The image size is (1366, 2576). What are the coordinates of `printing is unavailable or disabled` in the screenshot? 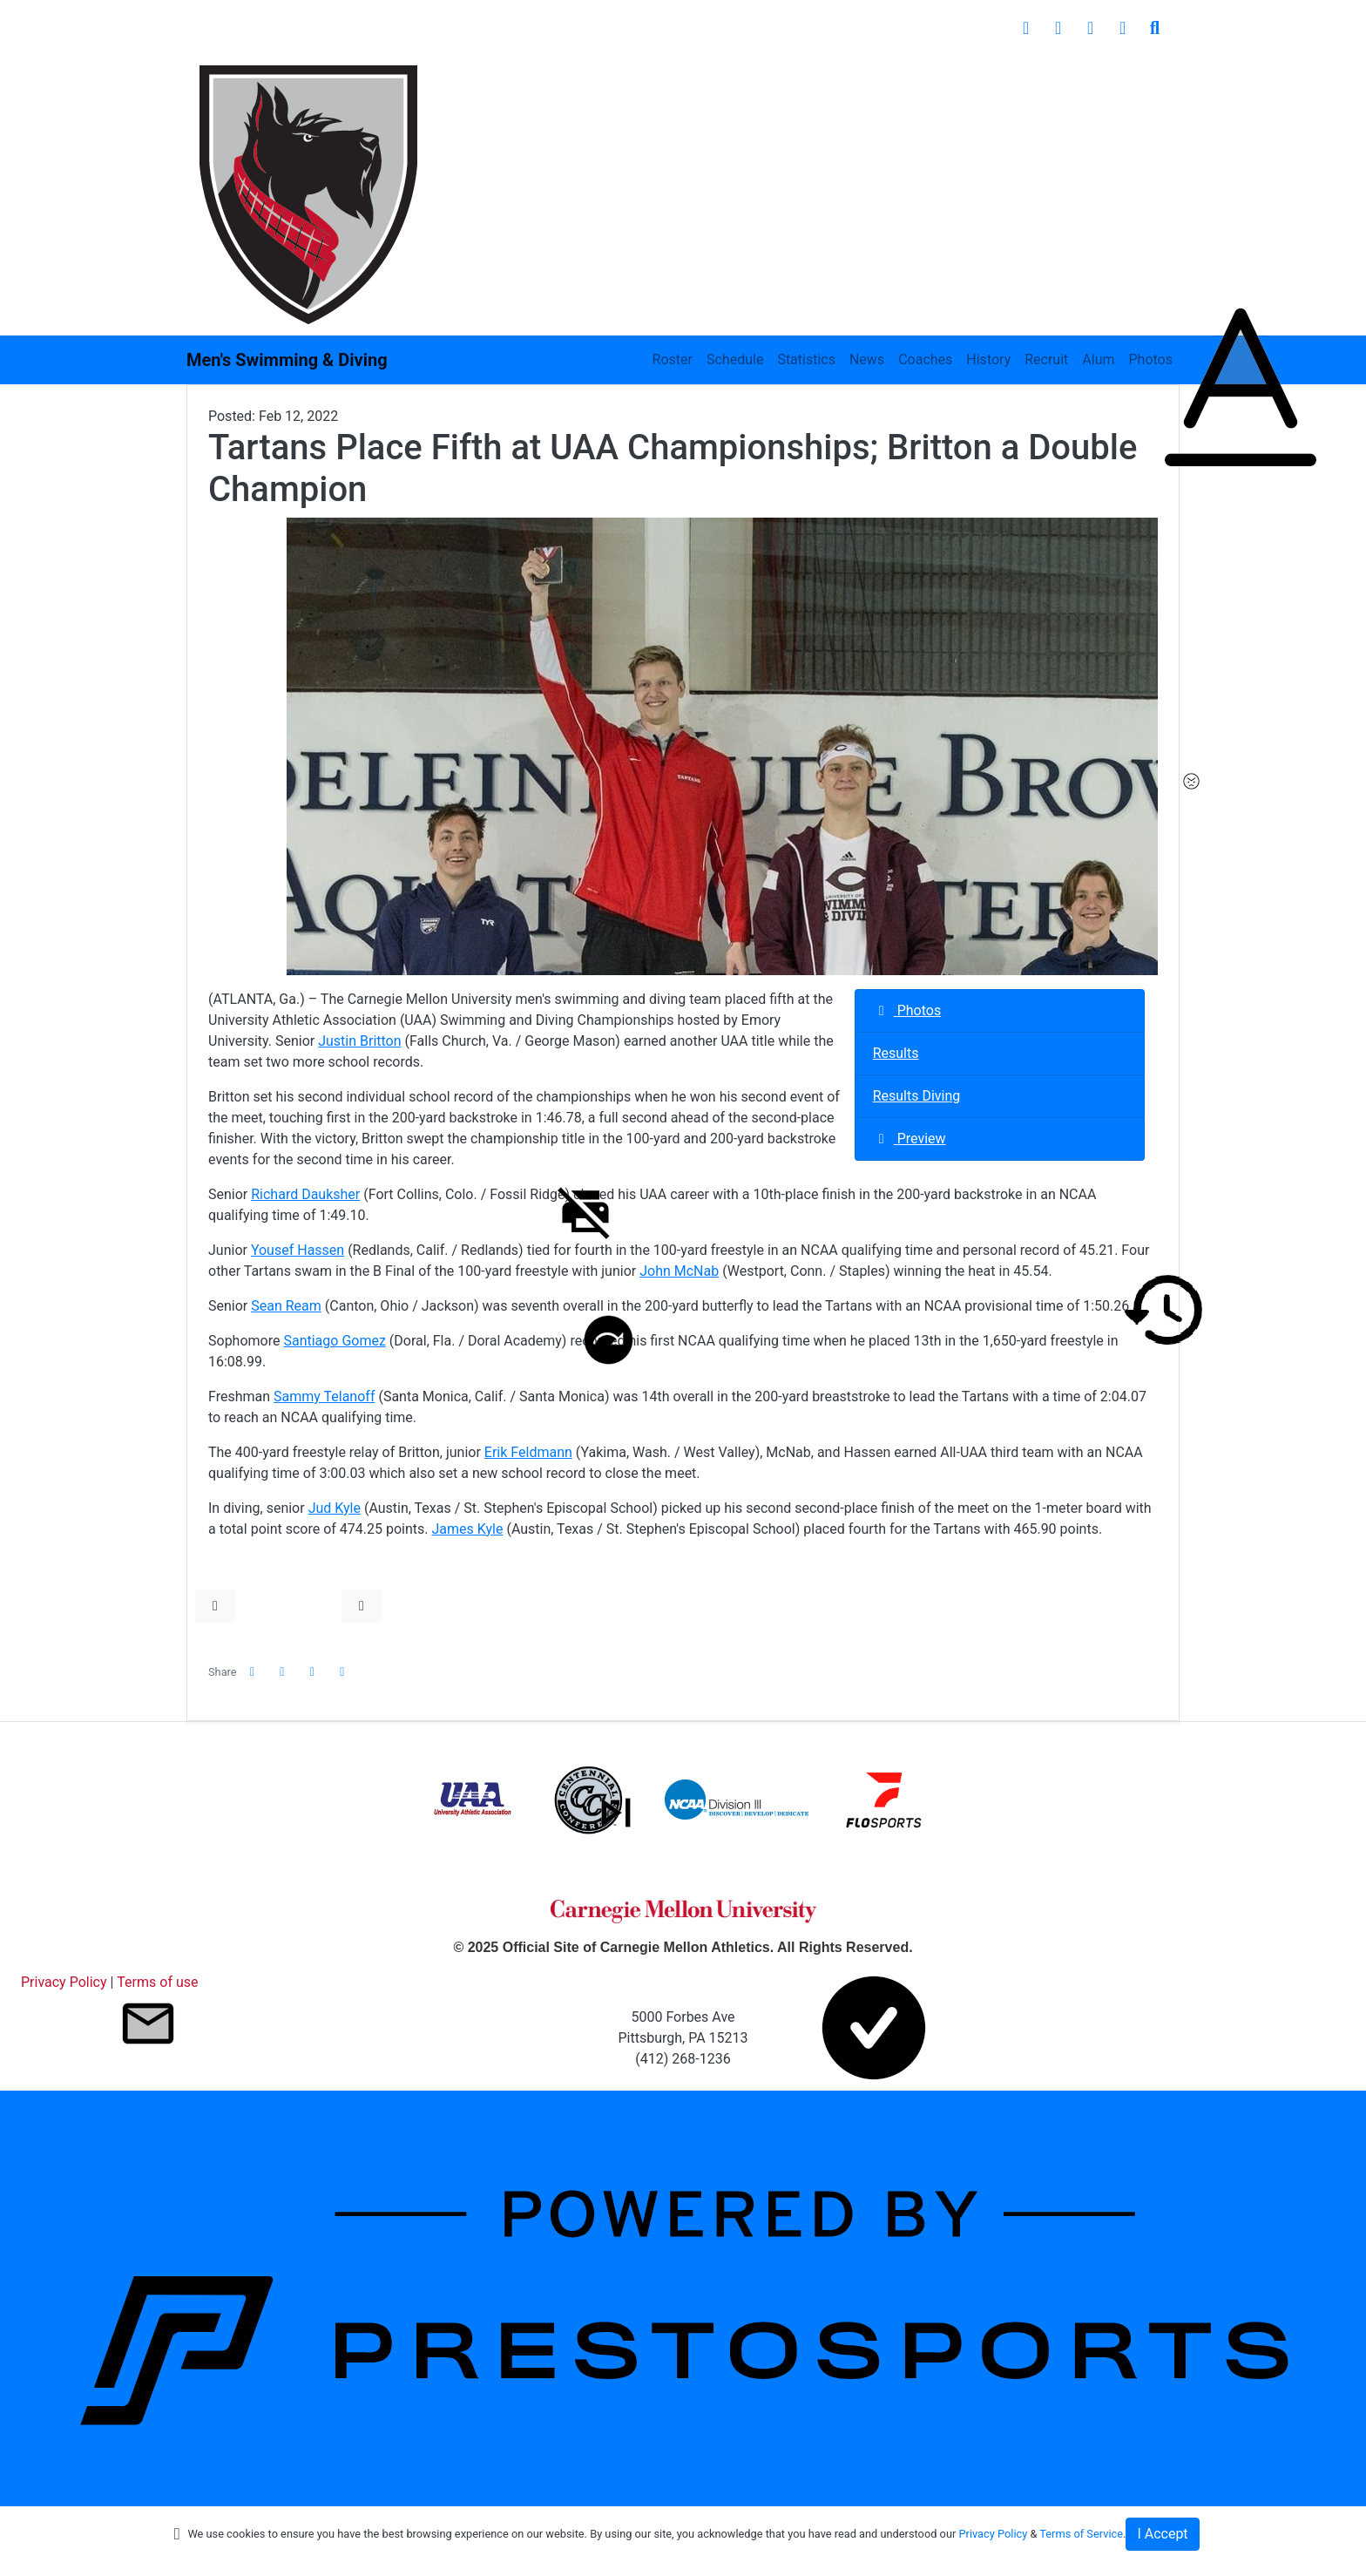 It's located at (585, 1211).